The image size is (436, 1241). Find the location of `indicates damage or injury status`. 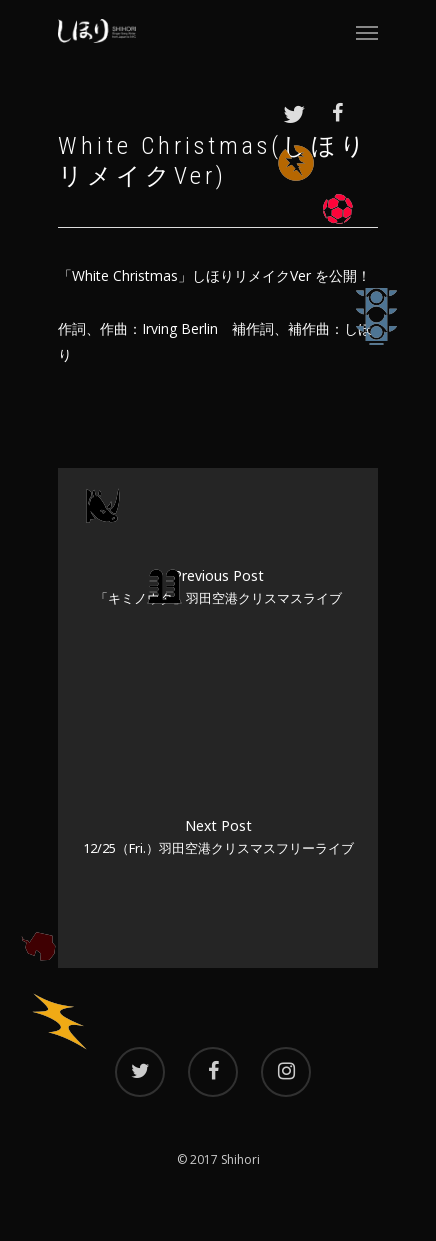

indicates damage or injury status is located at coordinates (59, 1021).